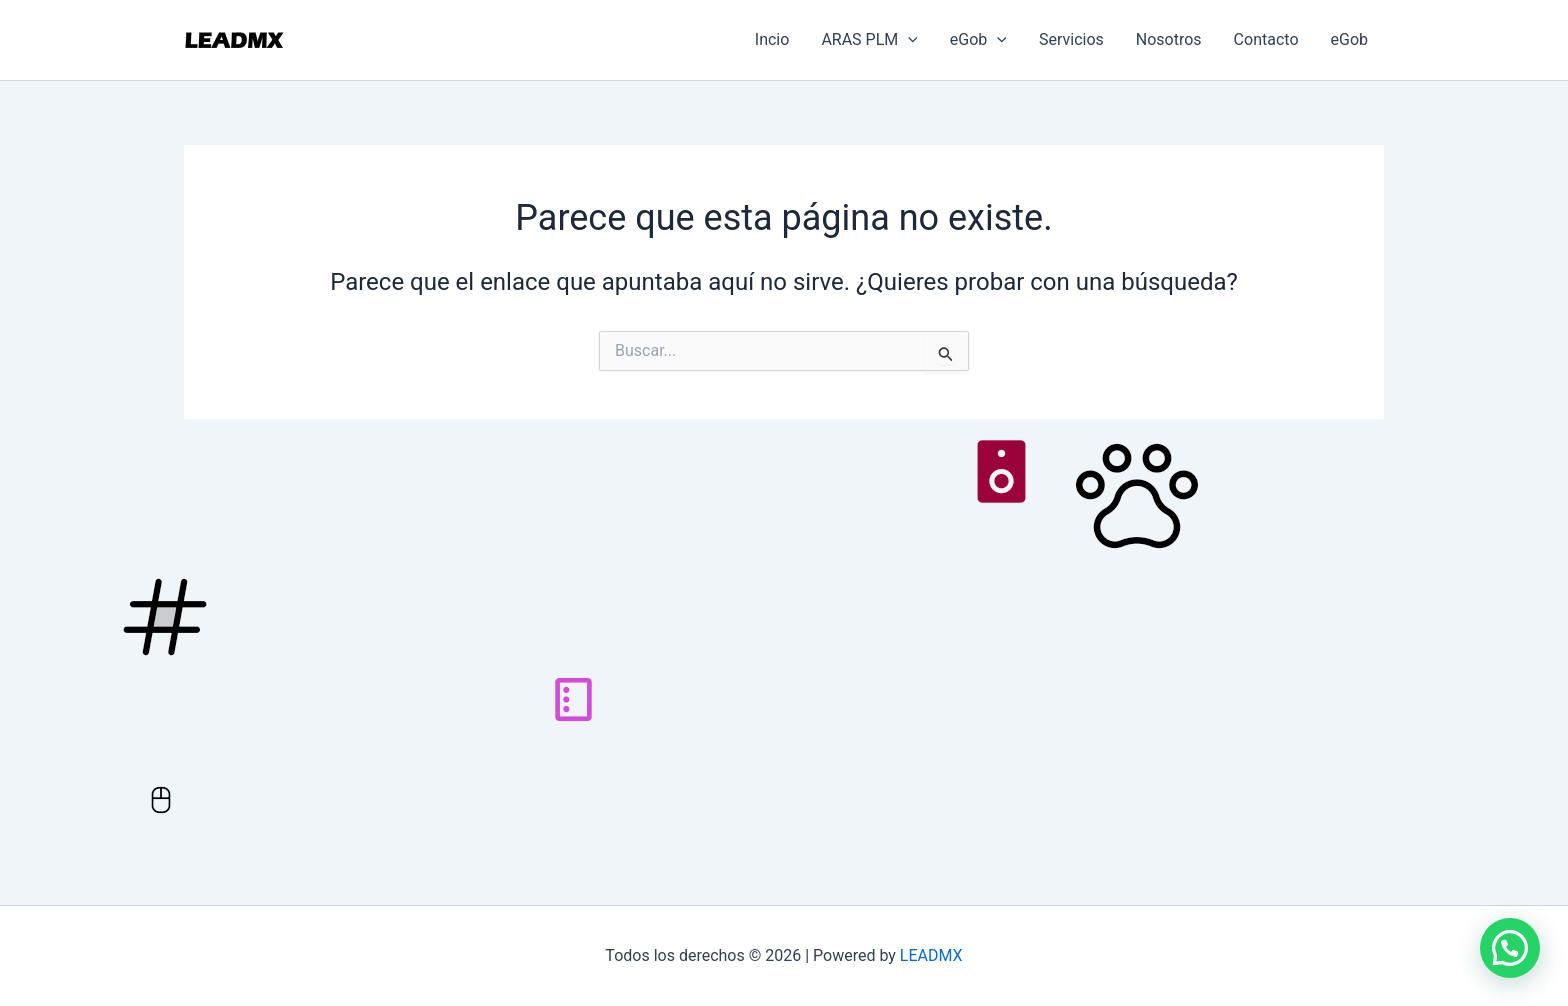 This screenshot has width=1568, height=1006. I want to click on view or open film script, so click(573, 699).